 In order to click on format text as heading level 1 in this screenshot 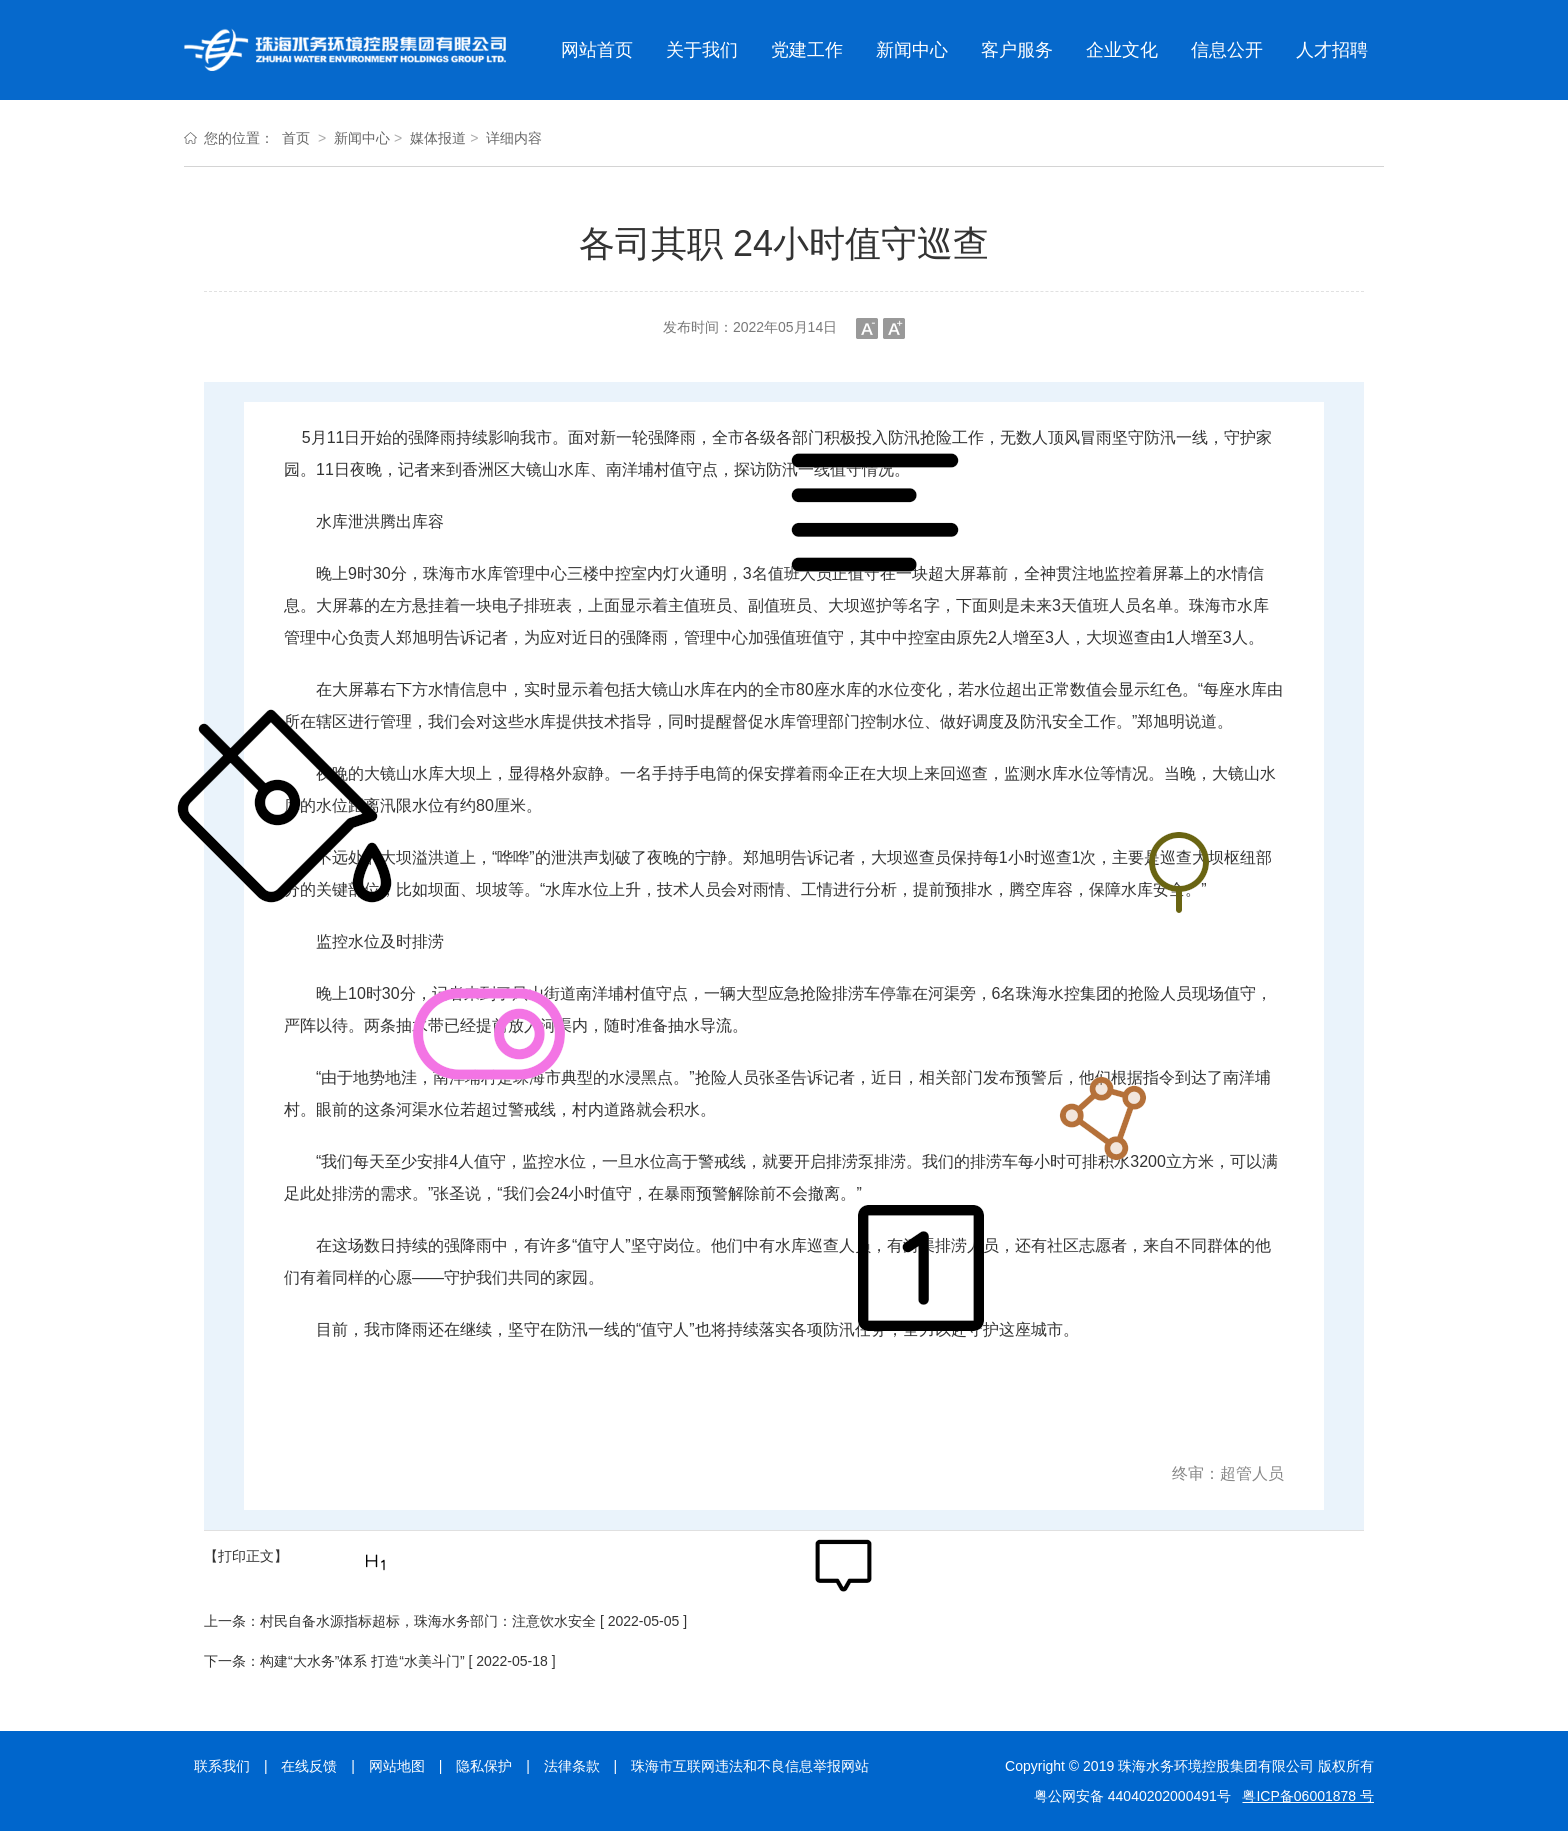, I will do `click(375, 1562)`.